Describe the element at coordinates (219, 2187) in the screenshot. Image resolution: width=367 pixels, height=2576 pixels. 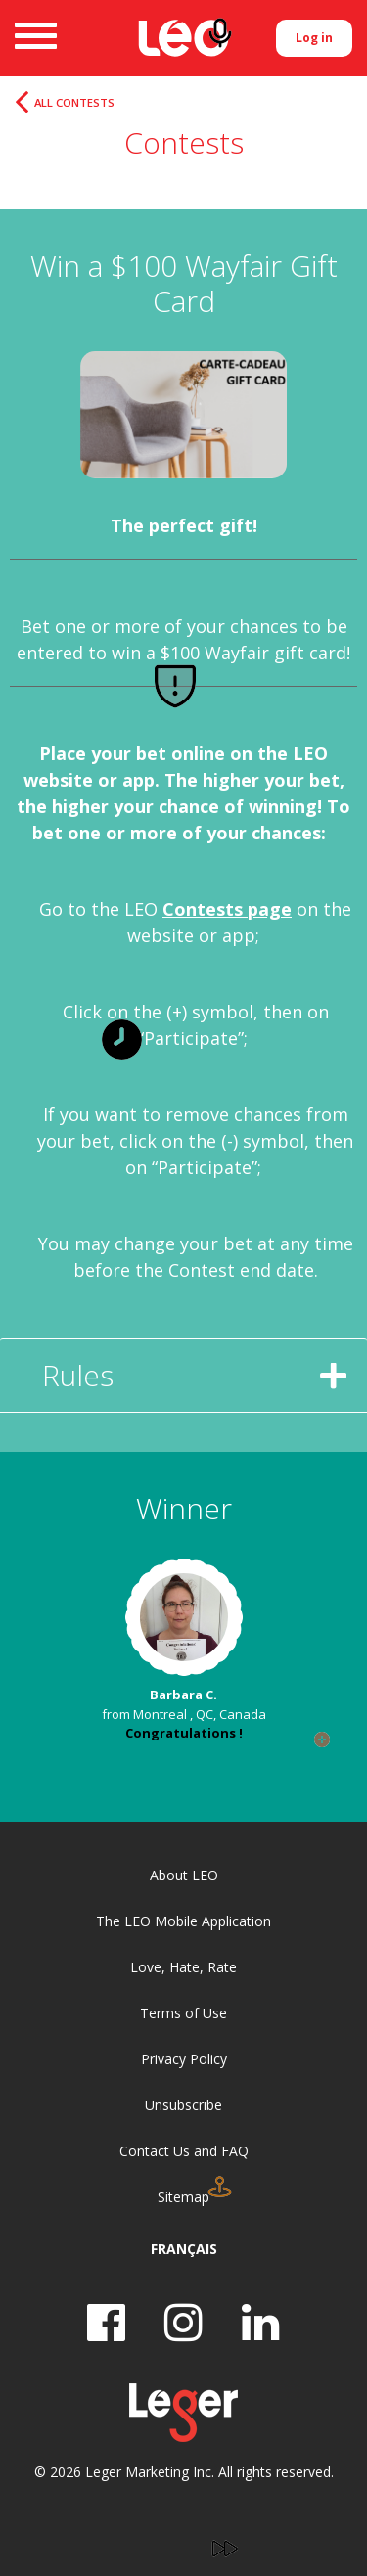
I see `view location area or radius` at that location.